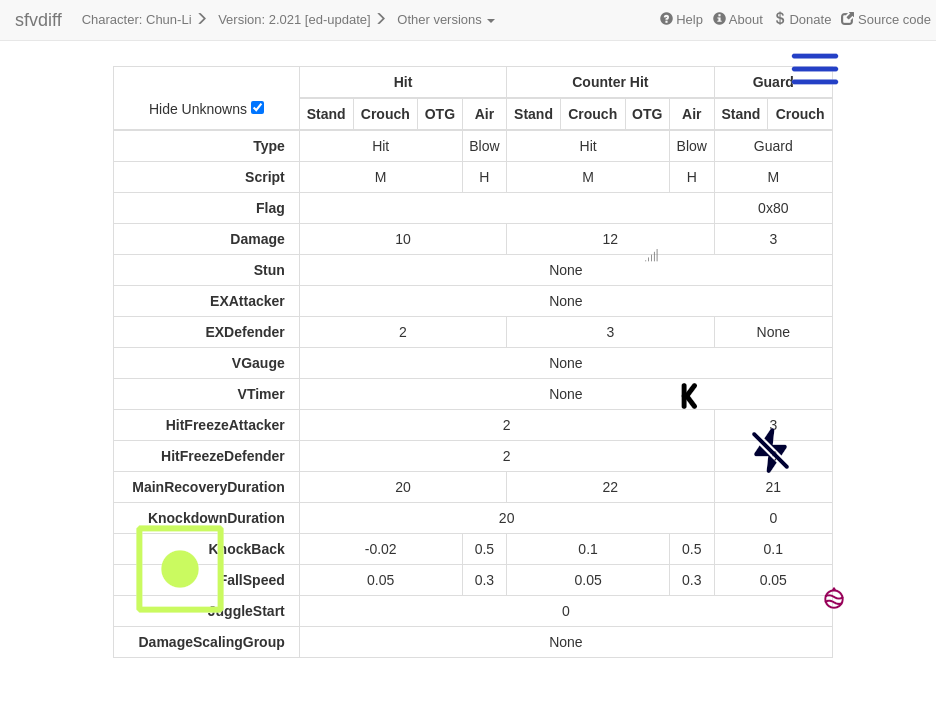  Describe the element at coordinates (815, 69) in the screenshot. I see `open navigation menu` at that location.